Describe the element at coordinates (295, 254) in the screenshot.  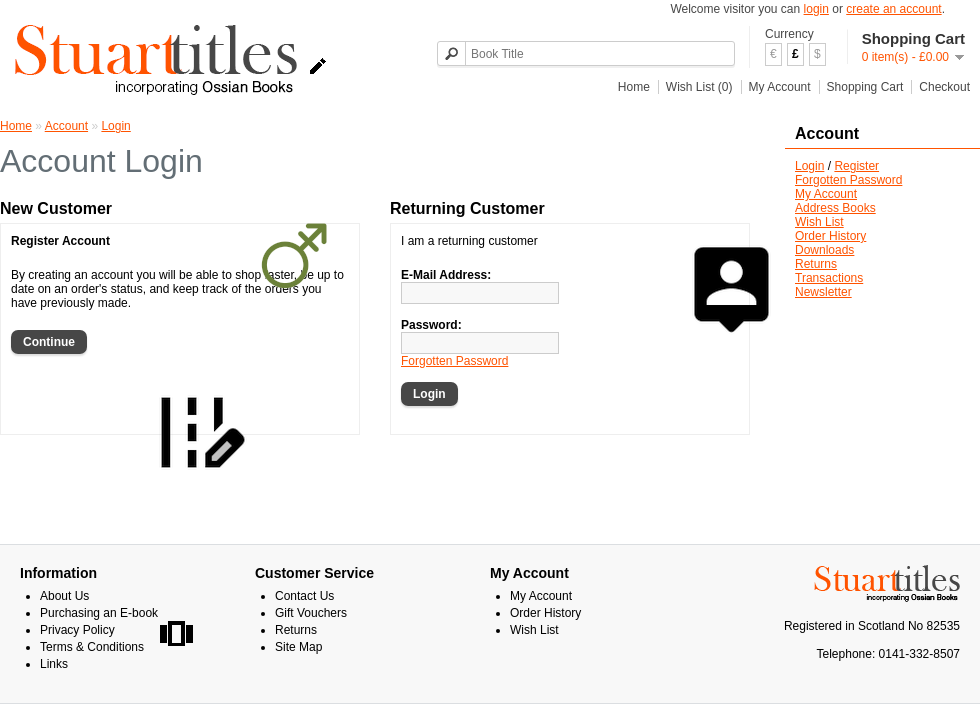
I see `indicates transgender identity option` at that location.